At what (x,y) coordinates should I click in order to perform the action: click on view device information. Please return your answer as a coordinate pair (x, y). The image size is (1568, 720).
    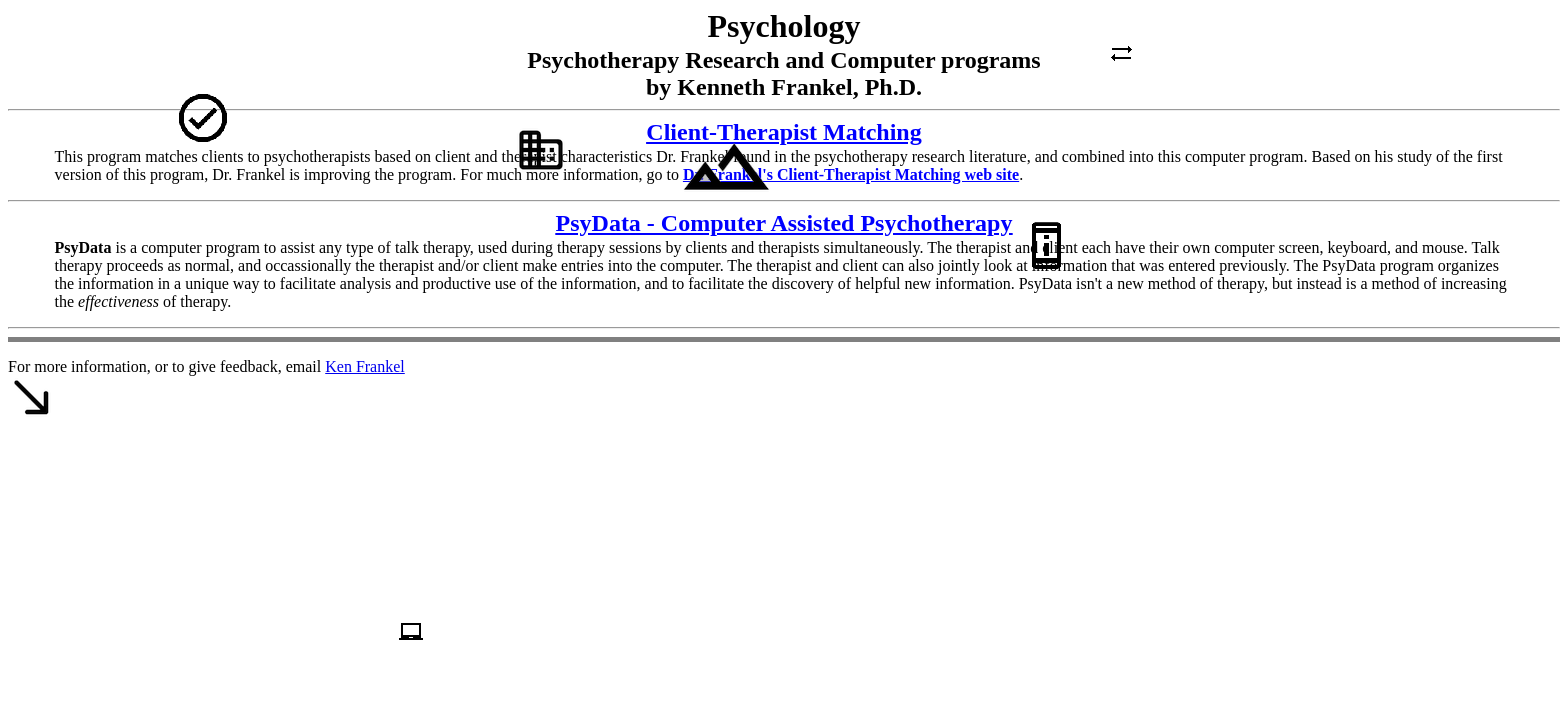
    Looking at the image, I should click on (1046, 245).